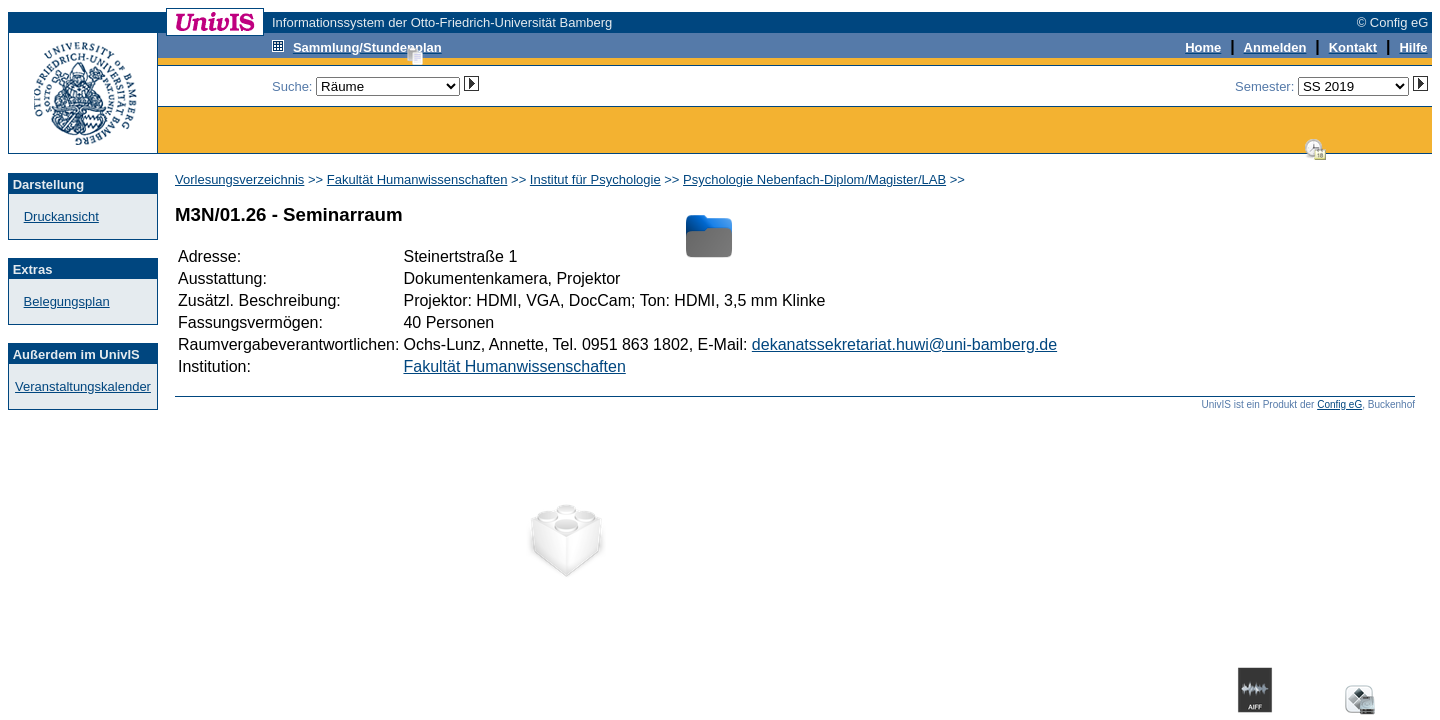  Describe the element at coordinates (709, 236) in the screenshot. I see `open folder containing files` at that location.